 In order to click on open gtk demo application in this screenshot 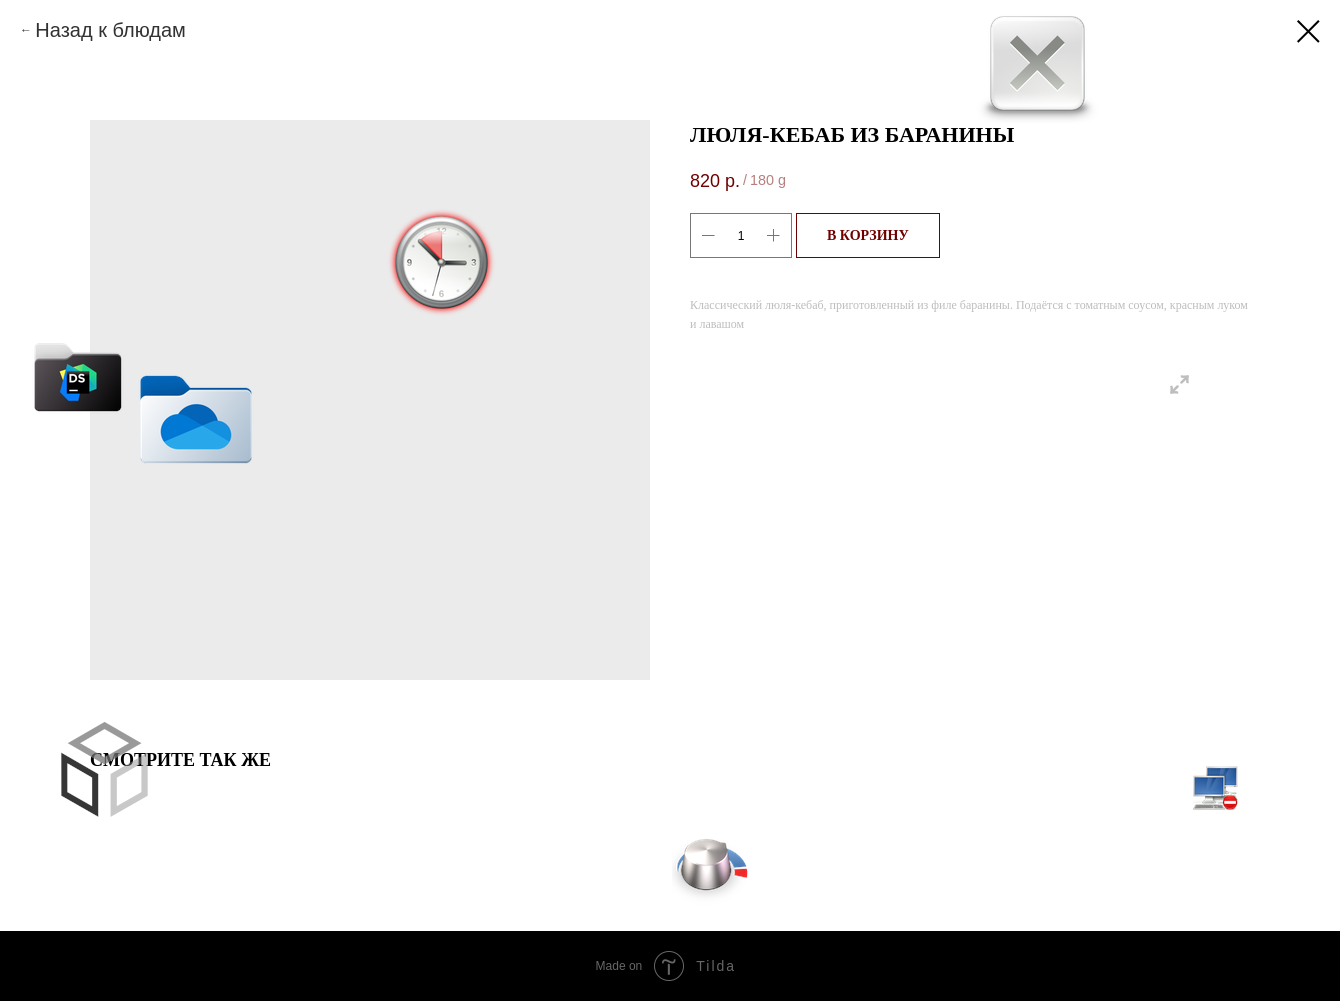, I will do `click(104, 771)`.